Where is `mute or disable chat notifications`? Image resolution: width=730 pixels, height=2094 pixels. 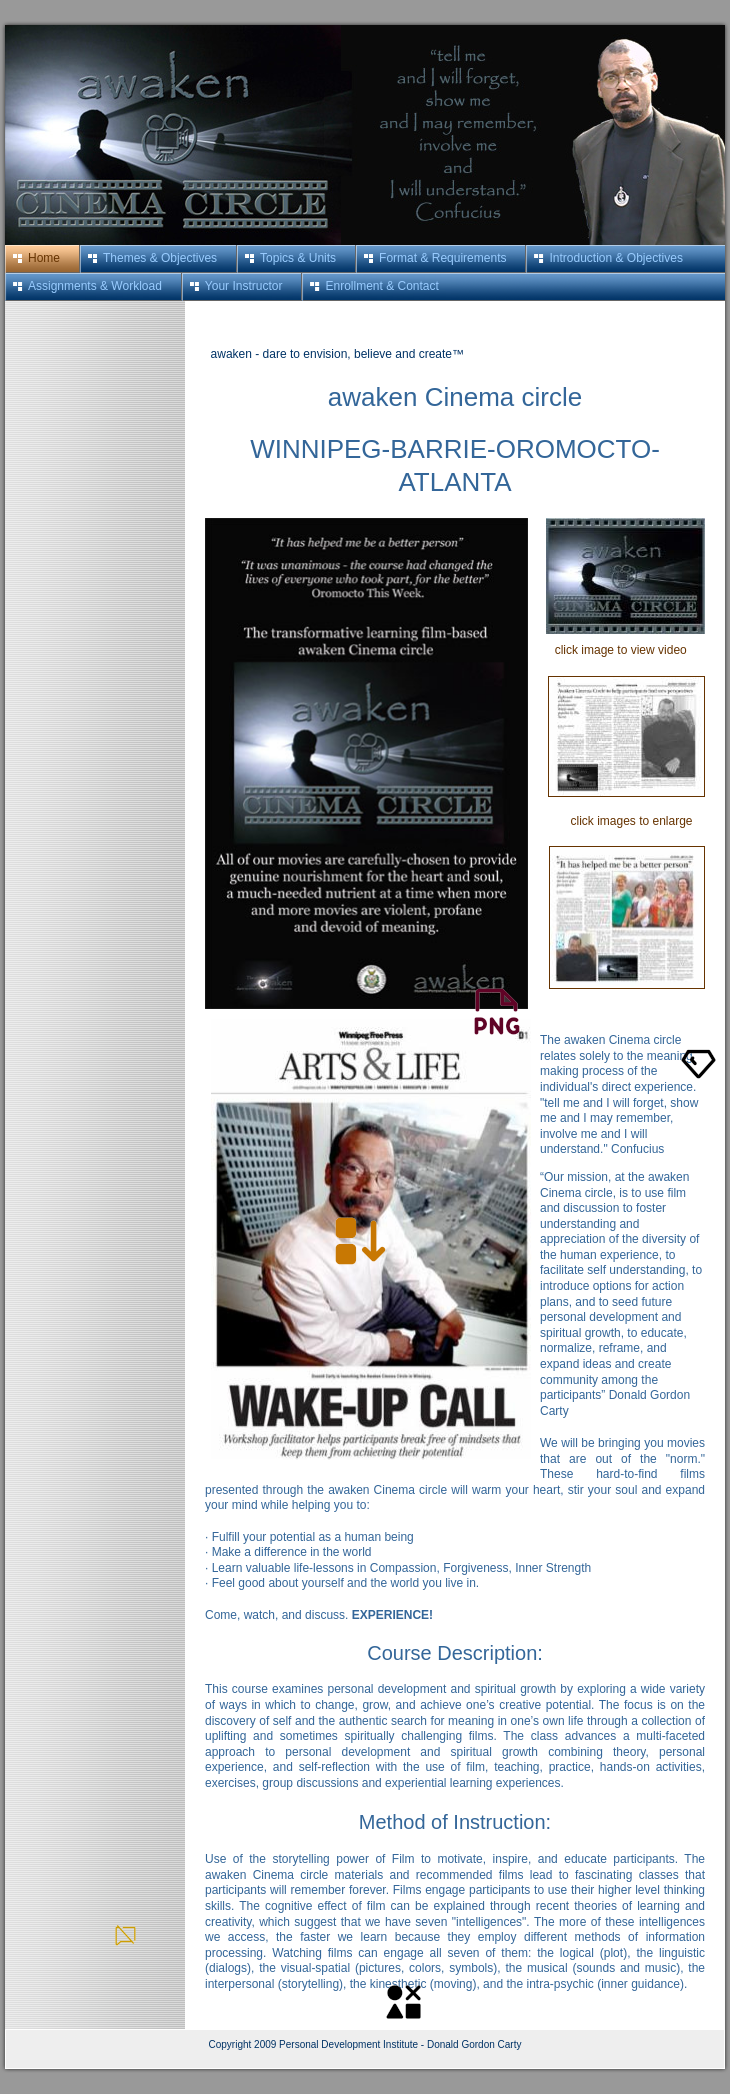 mute or disable chat notifications is located at coordinates (125, 1934).